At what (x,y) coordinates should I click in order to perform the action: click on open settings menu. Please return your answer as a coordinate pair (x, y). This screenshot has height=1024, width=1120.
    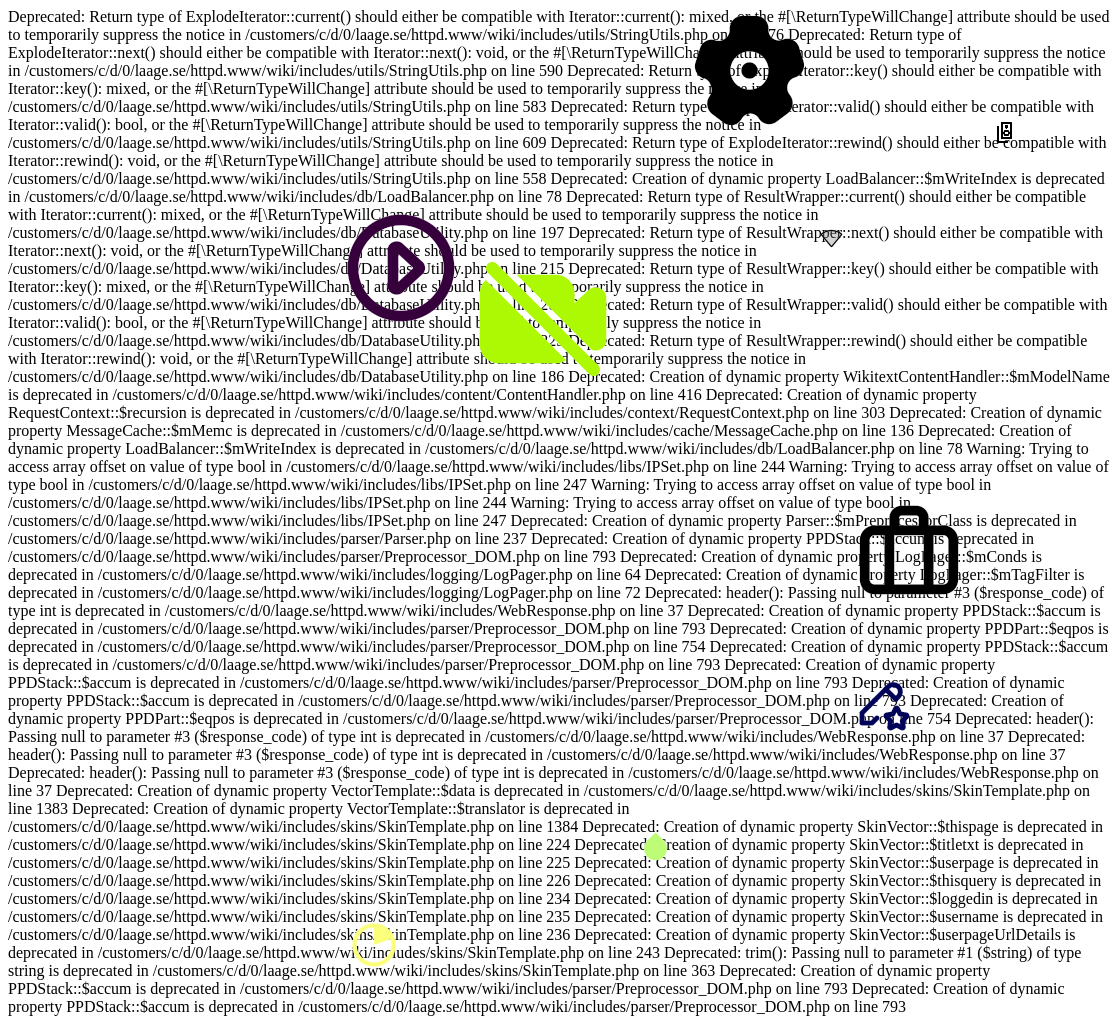
    Looking at the image, I should click on (749, 70).